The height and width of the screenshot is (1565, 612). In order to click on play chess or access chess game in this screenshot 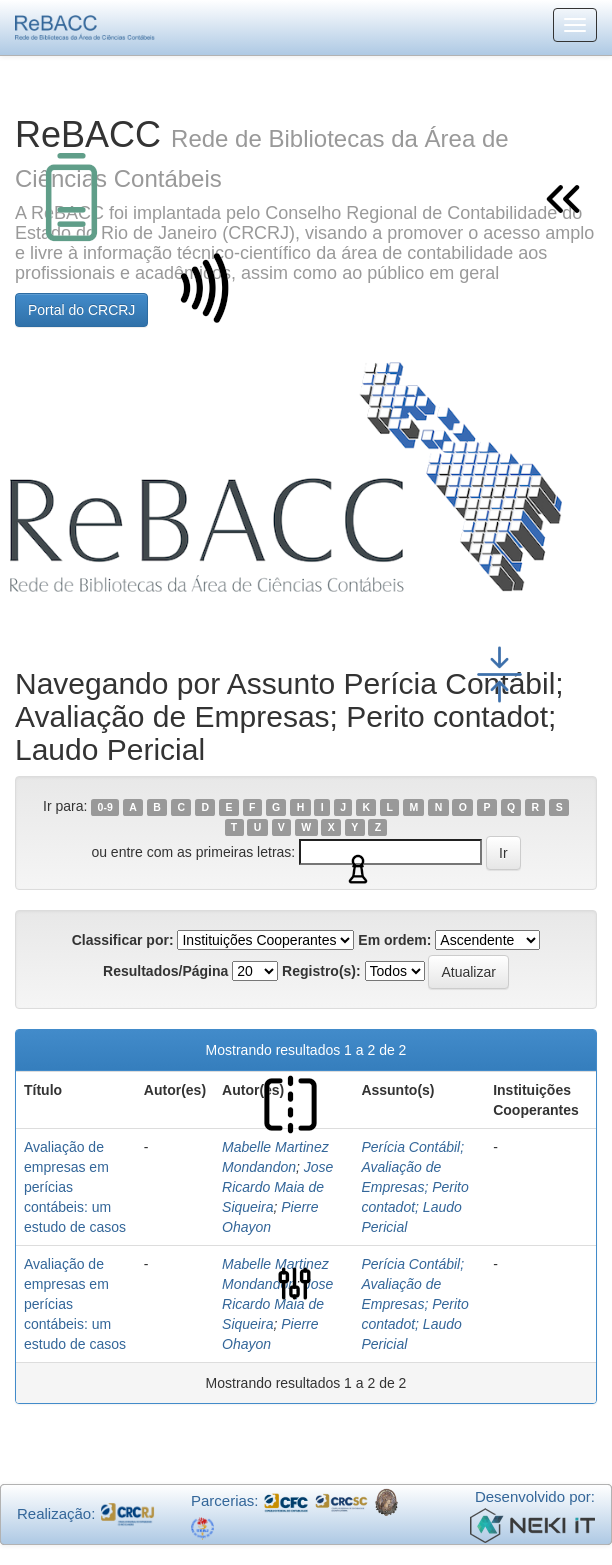, I will do `click(358, 870)`.